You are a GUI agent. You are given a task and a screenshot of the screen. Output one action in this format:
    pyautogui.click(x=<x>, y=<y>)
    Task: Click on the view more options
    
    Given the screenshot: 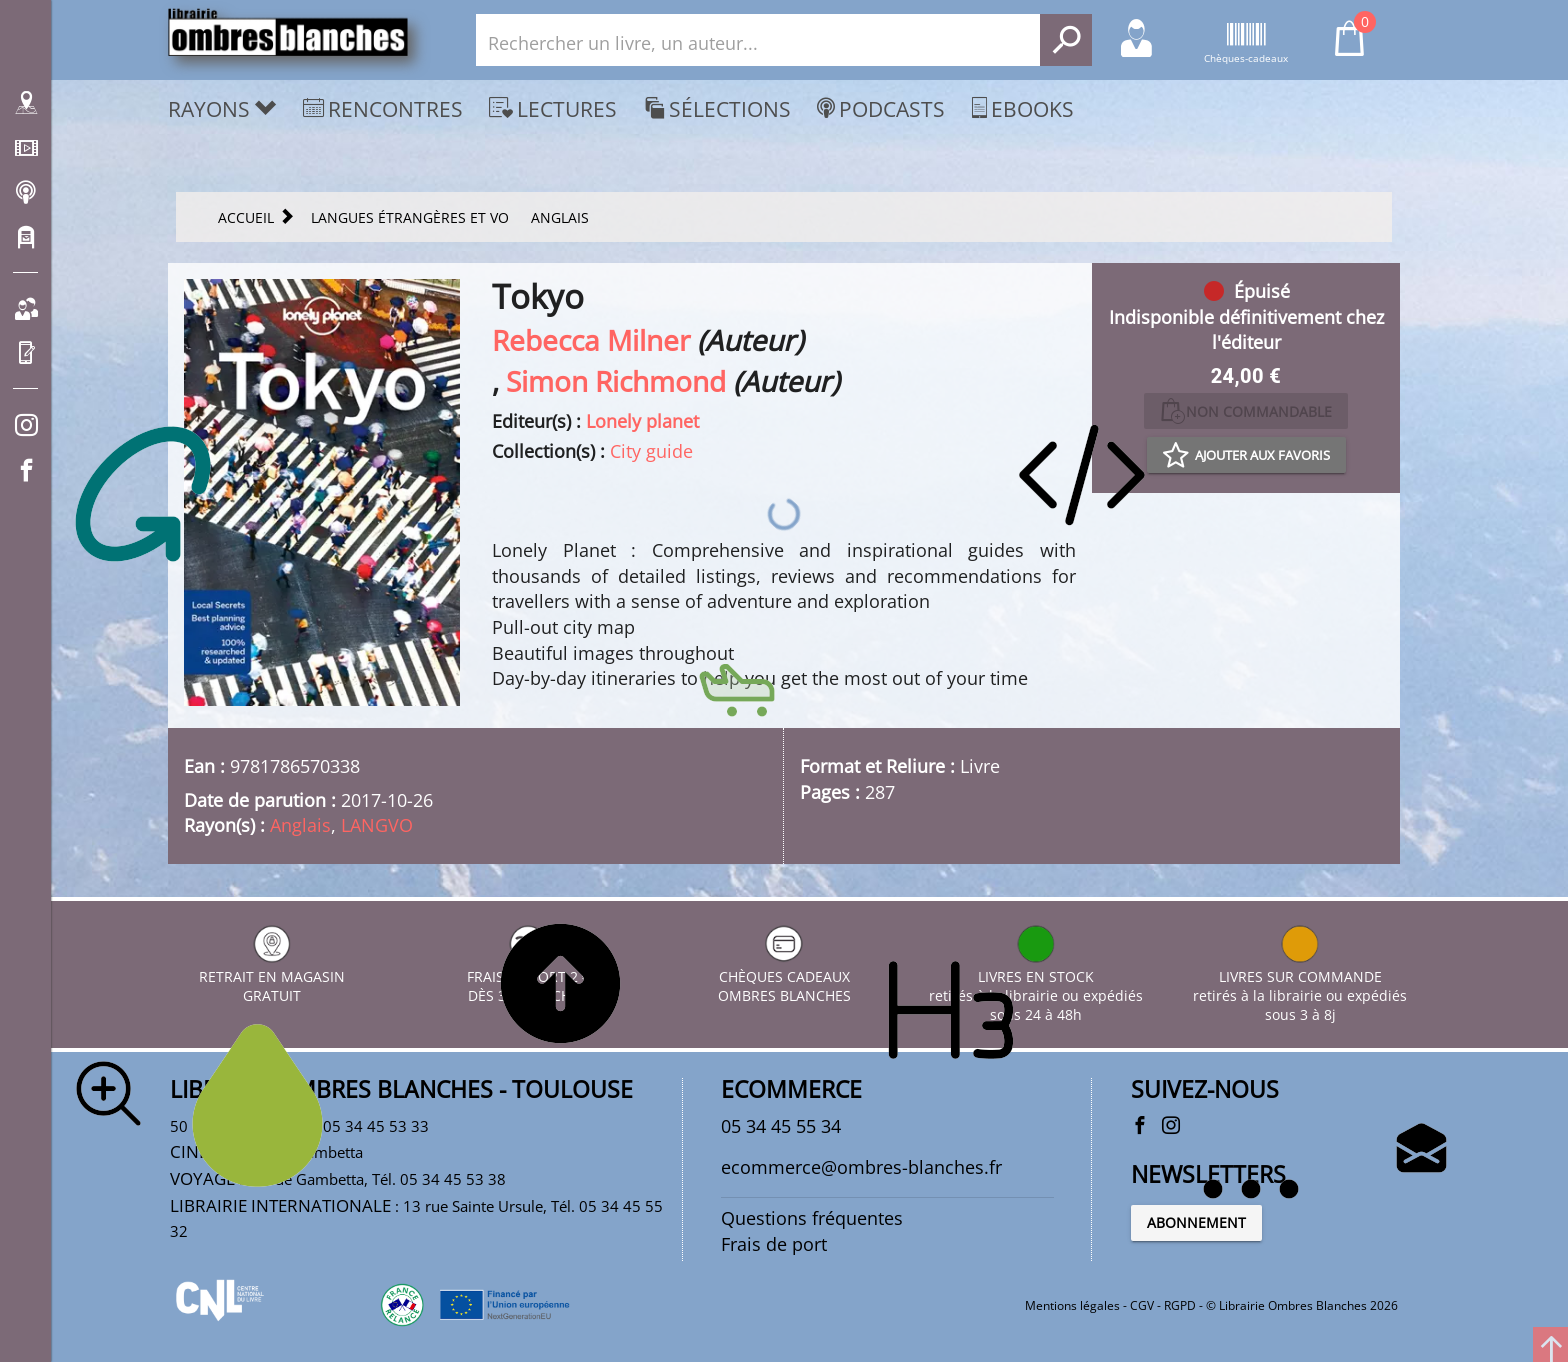 What is the action you would take?
    pyautogui.click(x=1251, y=1189)
    